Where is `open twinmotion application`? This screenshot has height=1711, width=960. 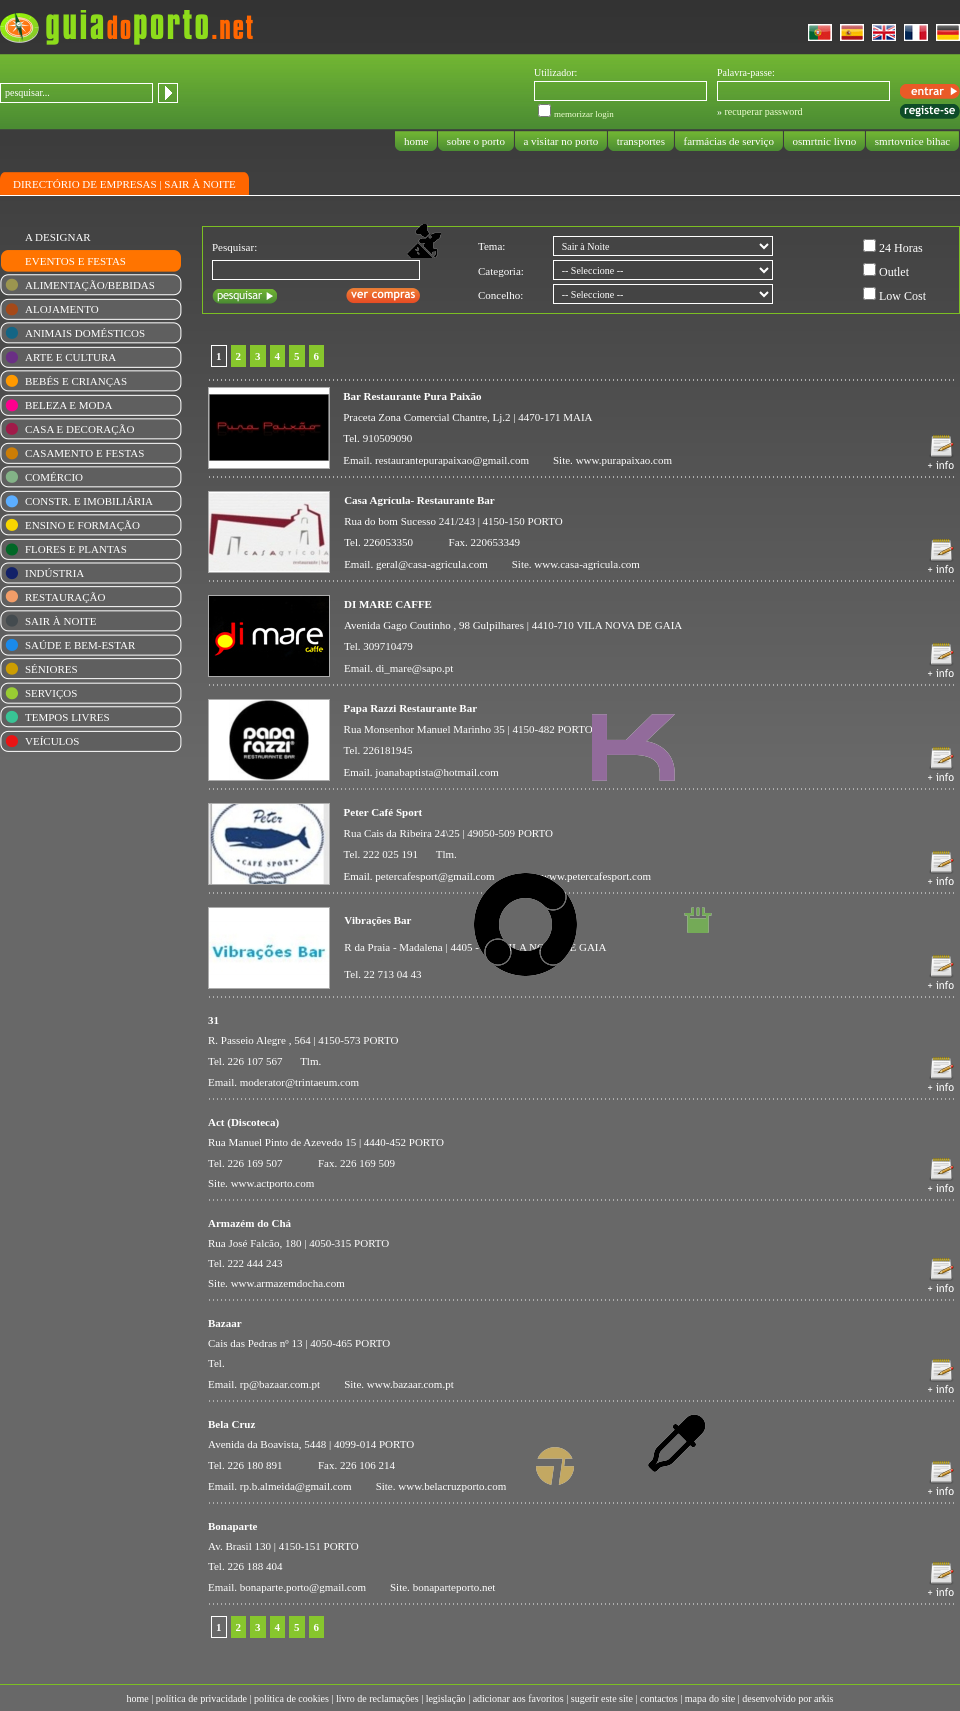
open twinmotion application is located at coordinates (555, 1466).